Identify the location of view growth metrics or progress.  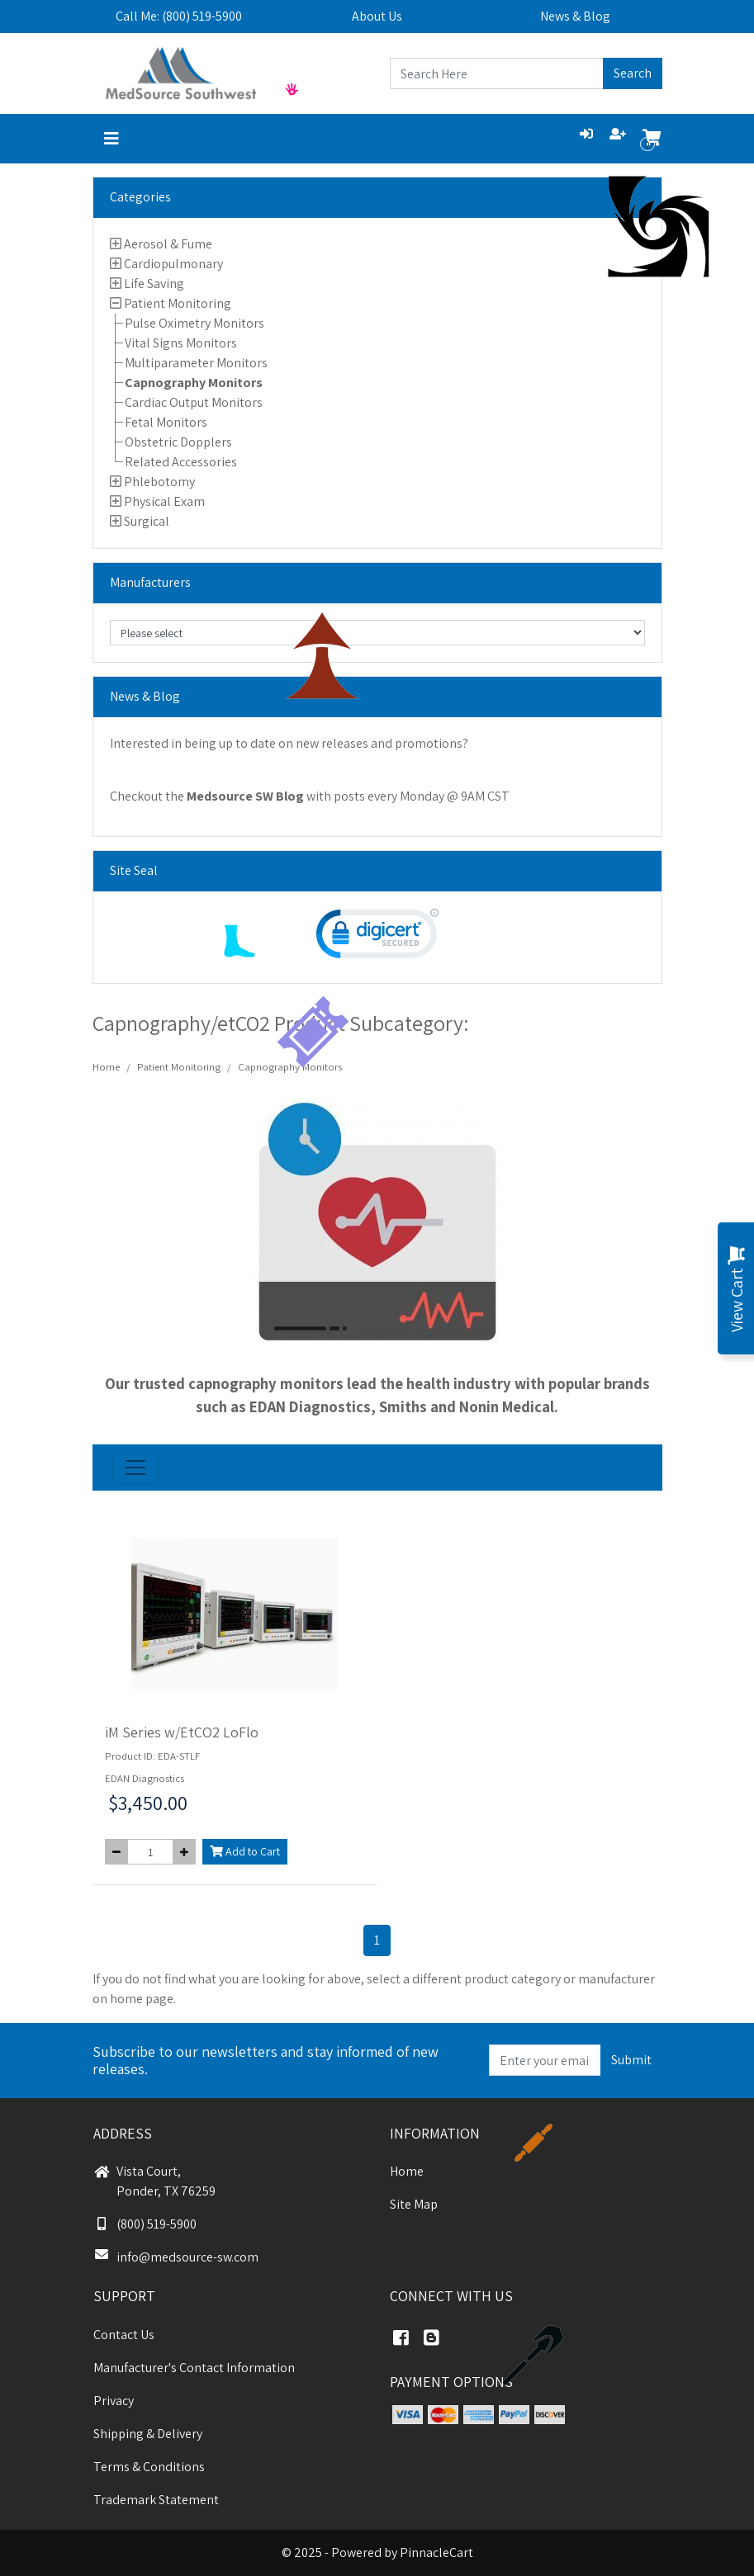
(322, 655).